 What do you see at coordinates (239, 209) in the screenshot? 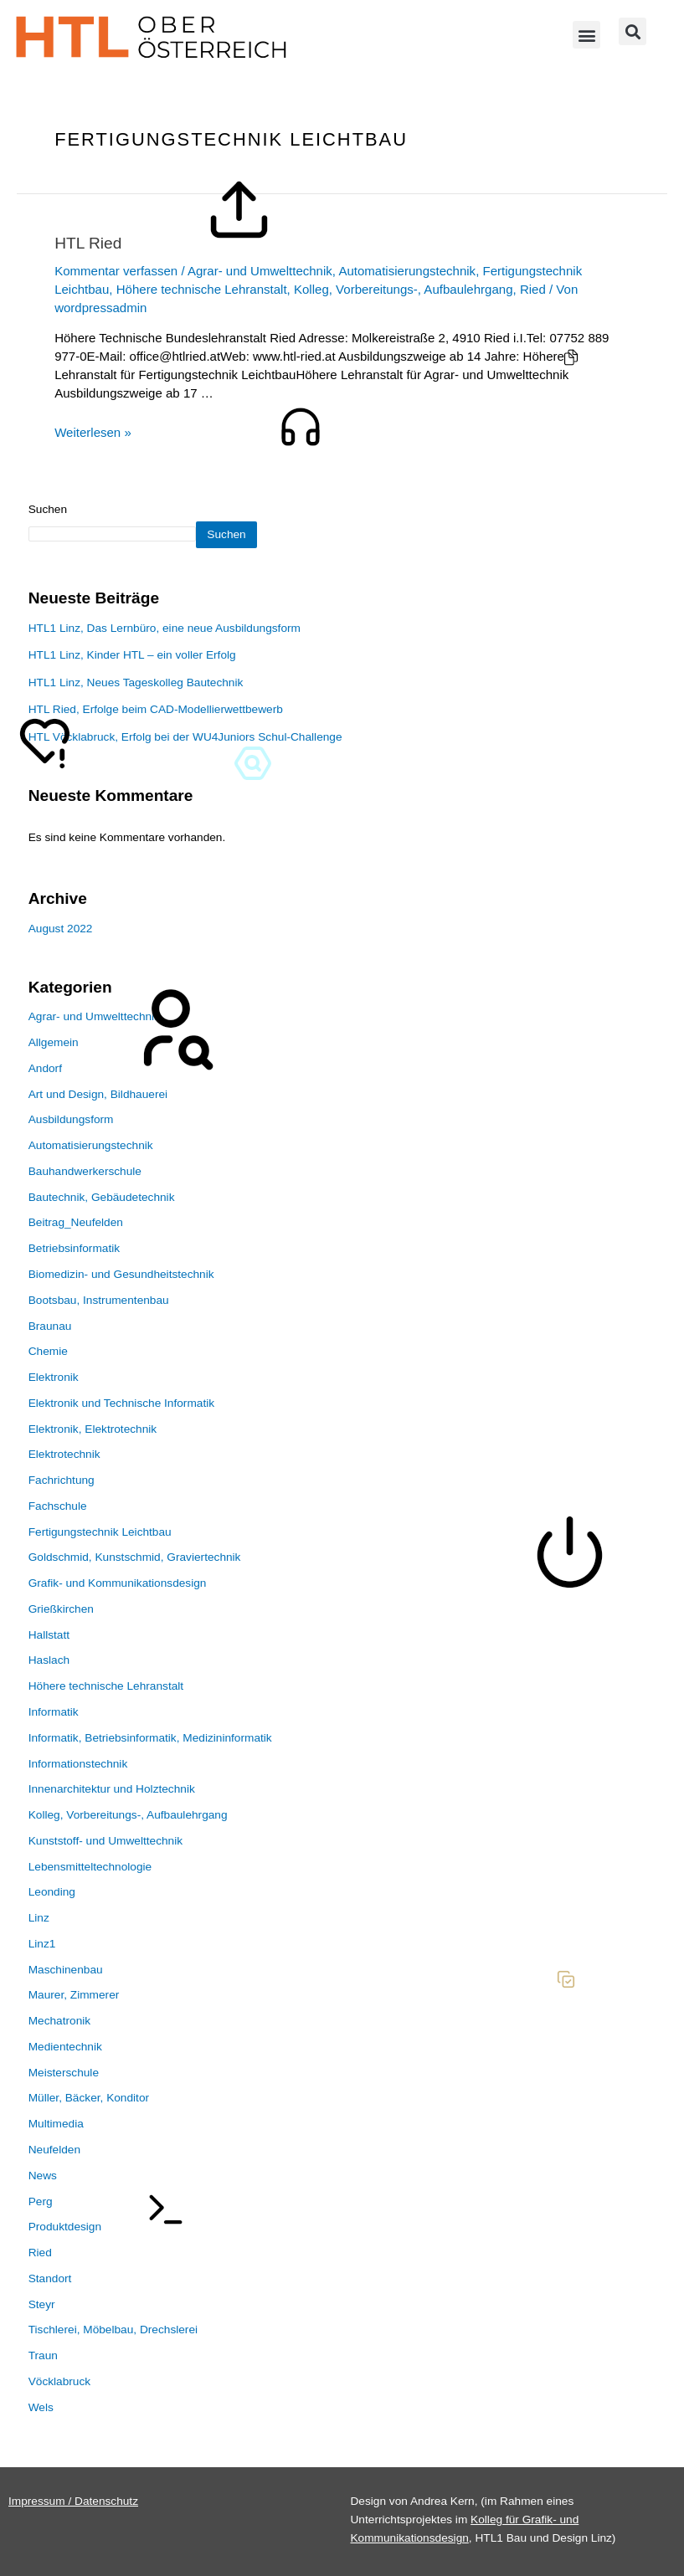
I see `upload a file or document` at bounding box center [239, 209].